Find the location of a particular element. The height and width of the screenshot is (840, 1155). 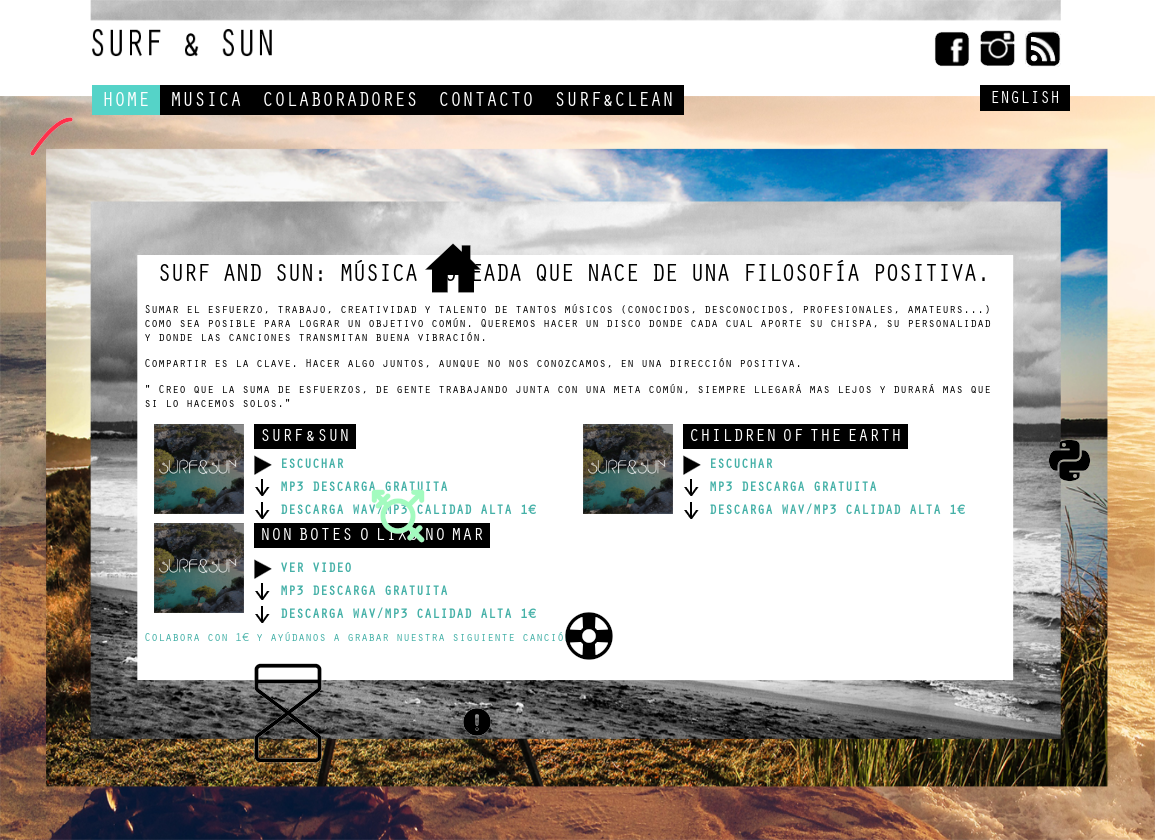

indicates a timer or countdown just started is located at coordinates (288, 713).